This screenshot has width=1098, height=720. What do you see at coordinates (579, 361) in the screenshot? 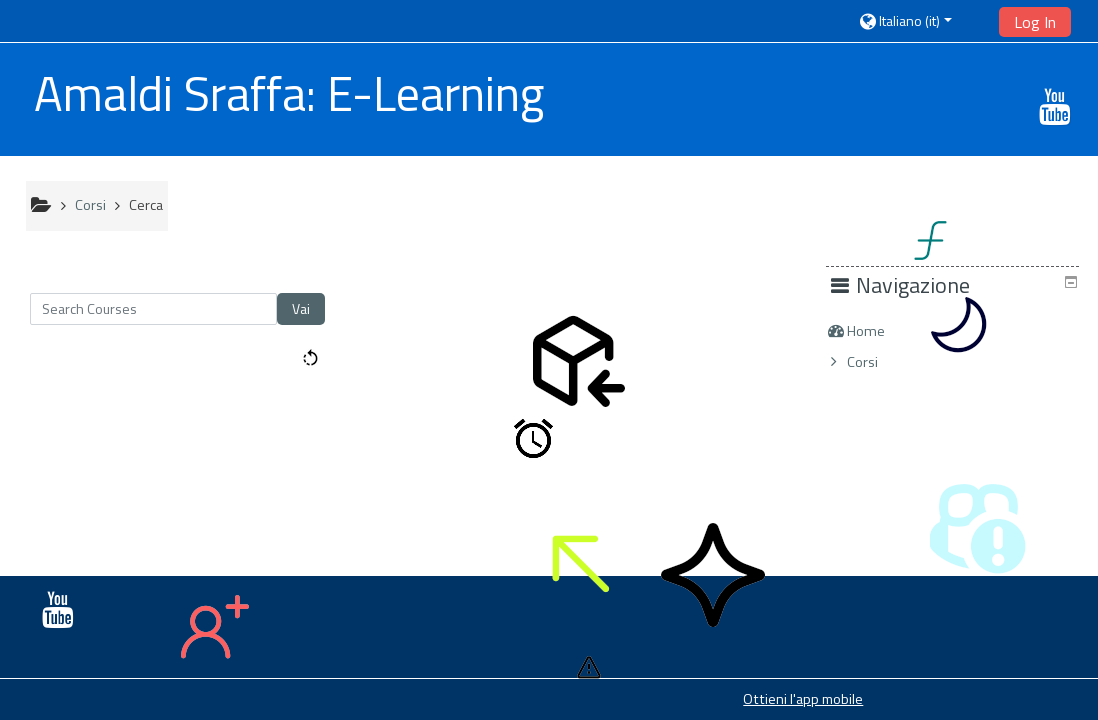
I see `view package dependencies` at bounding box center [579, 361].